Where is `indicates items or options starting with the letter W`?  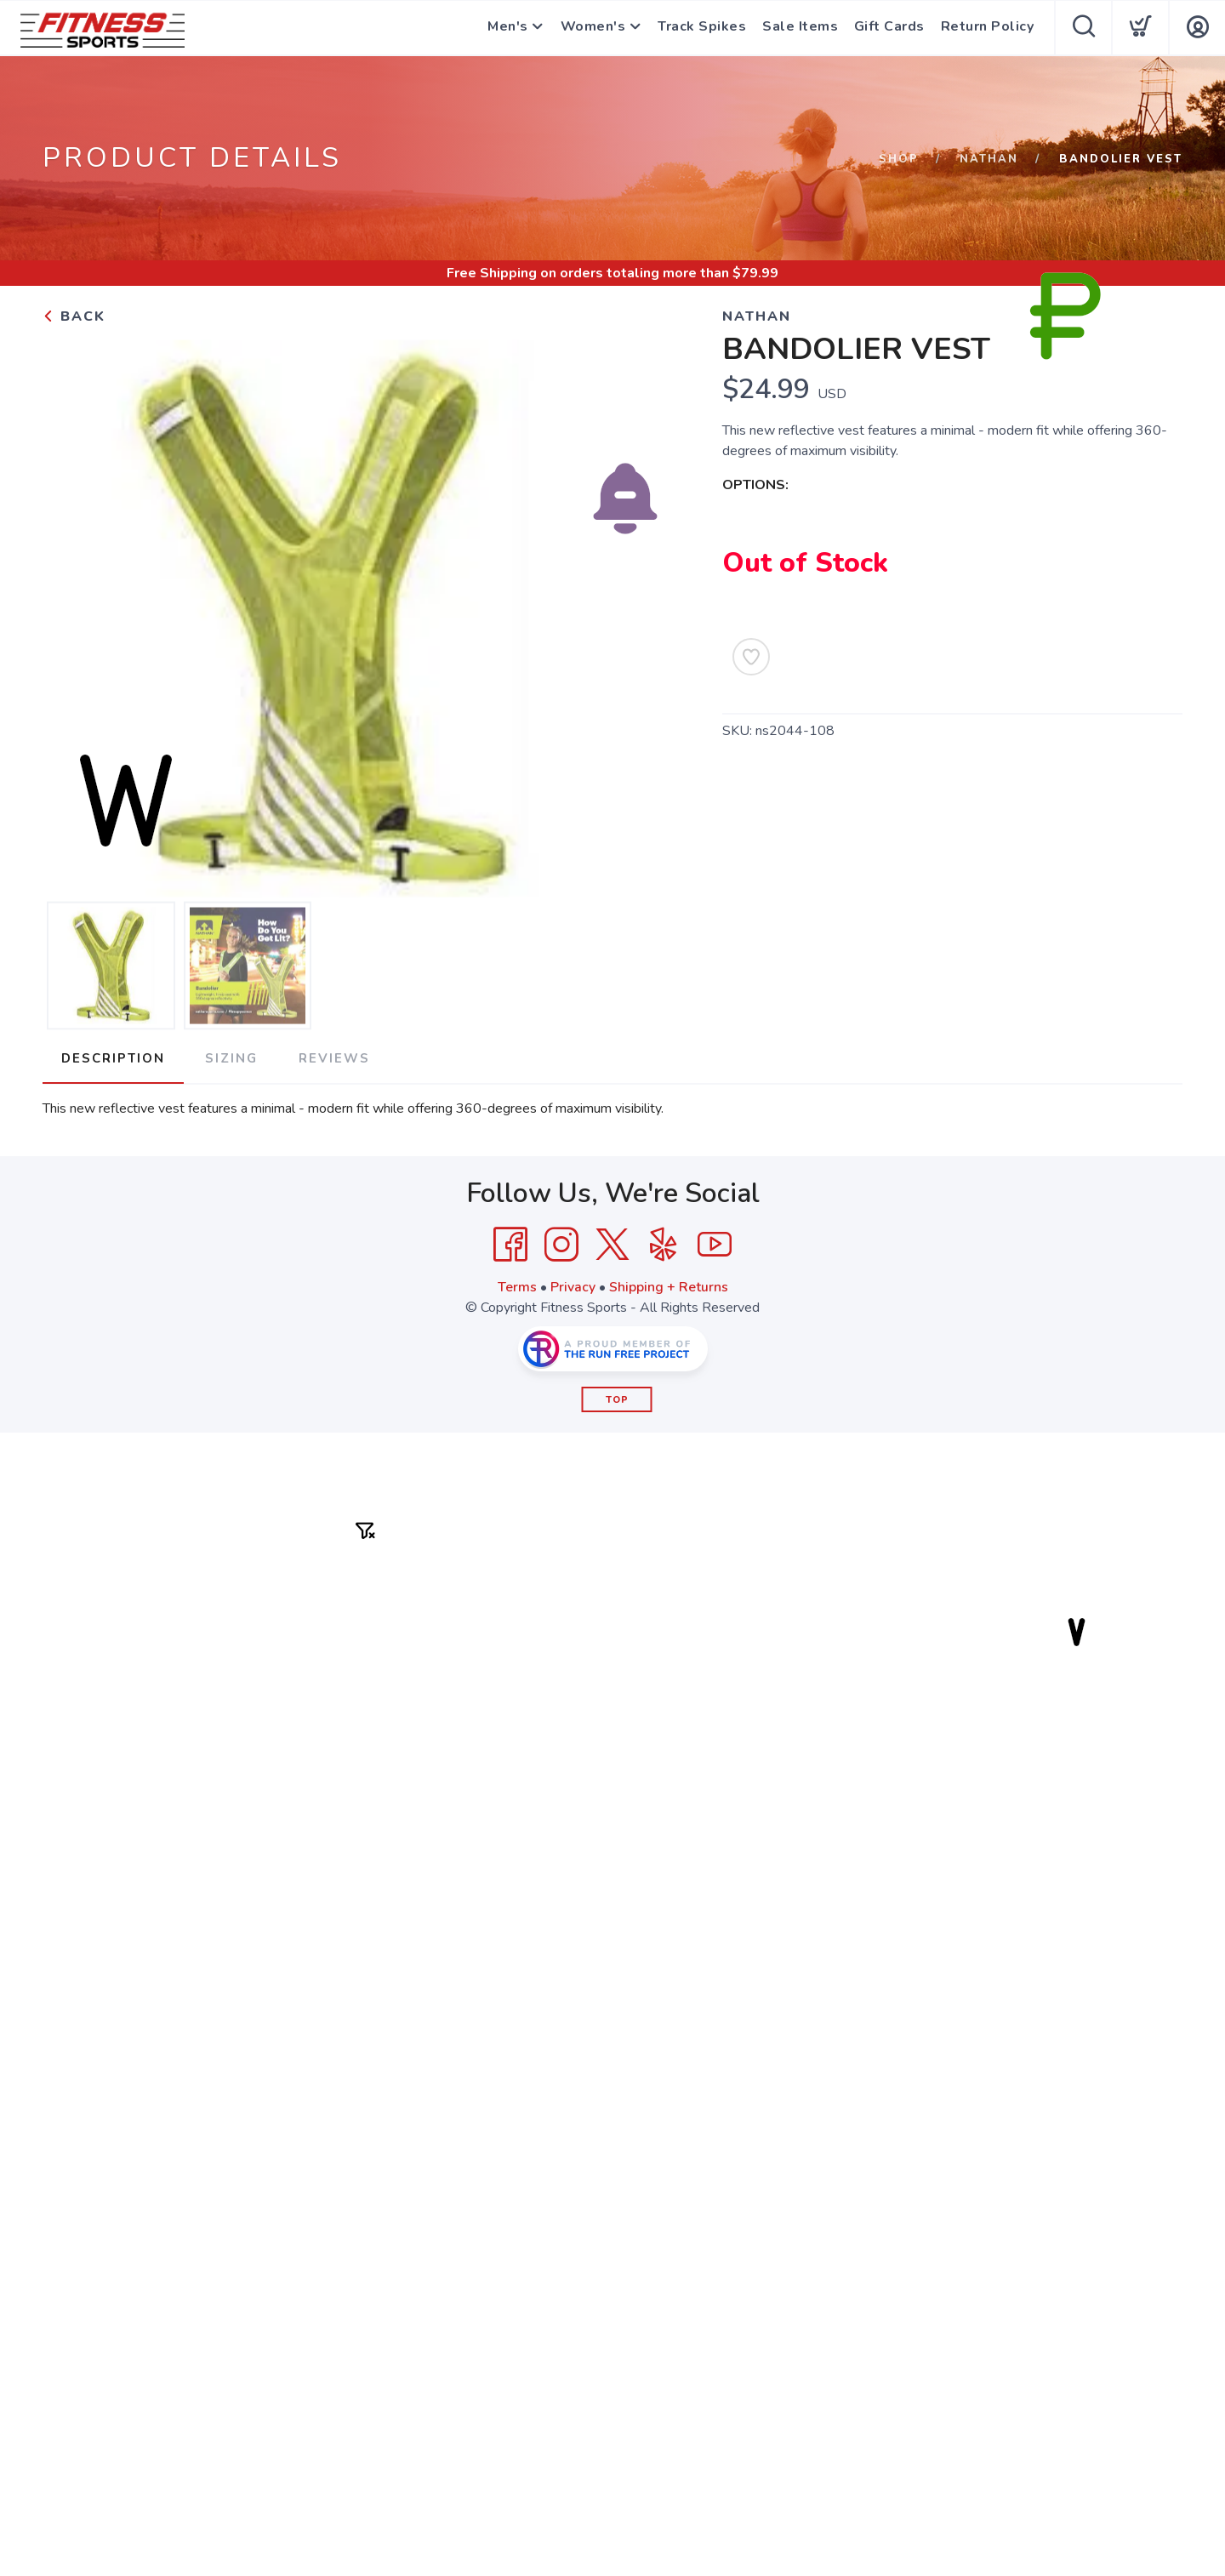
indicates items or options starting with the letter W is located at coordinates (126, 801).